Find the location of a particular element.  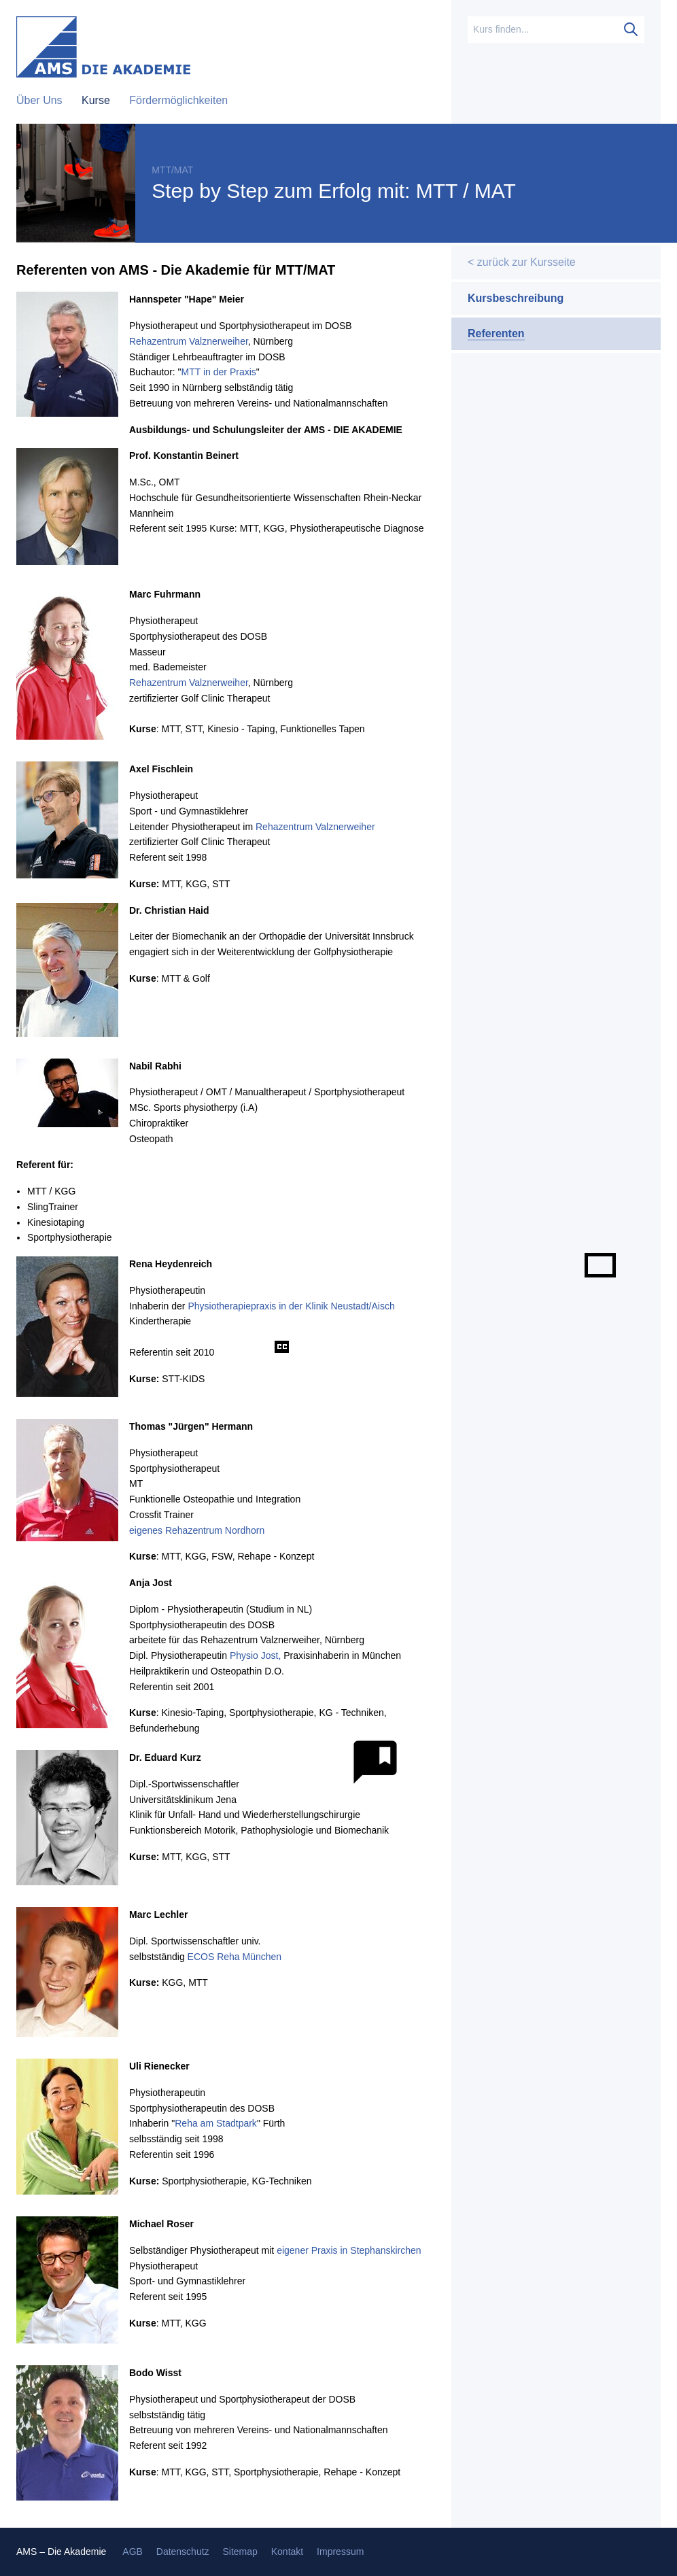

enable closed captions for video content is located at coordinates (282, 1347).